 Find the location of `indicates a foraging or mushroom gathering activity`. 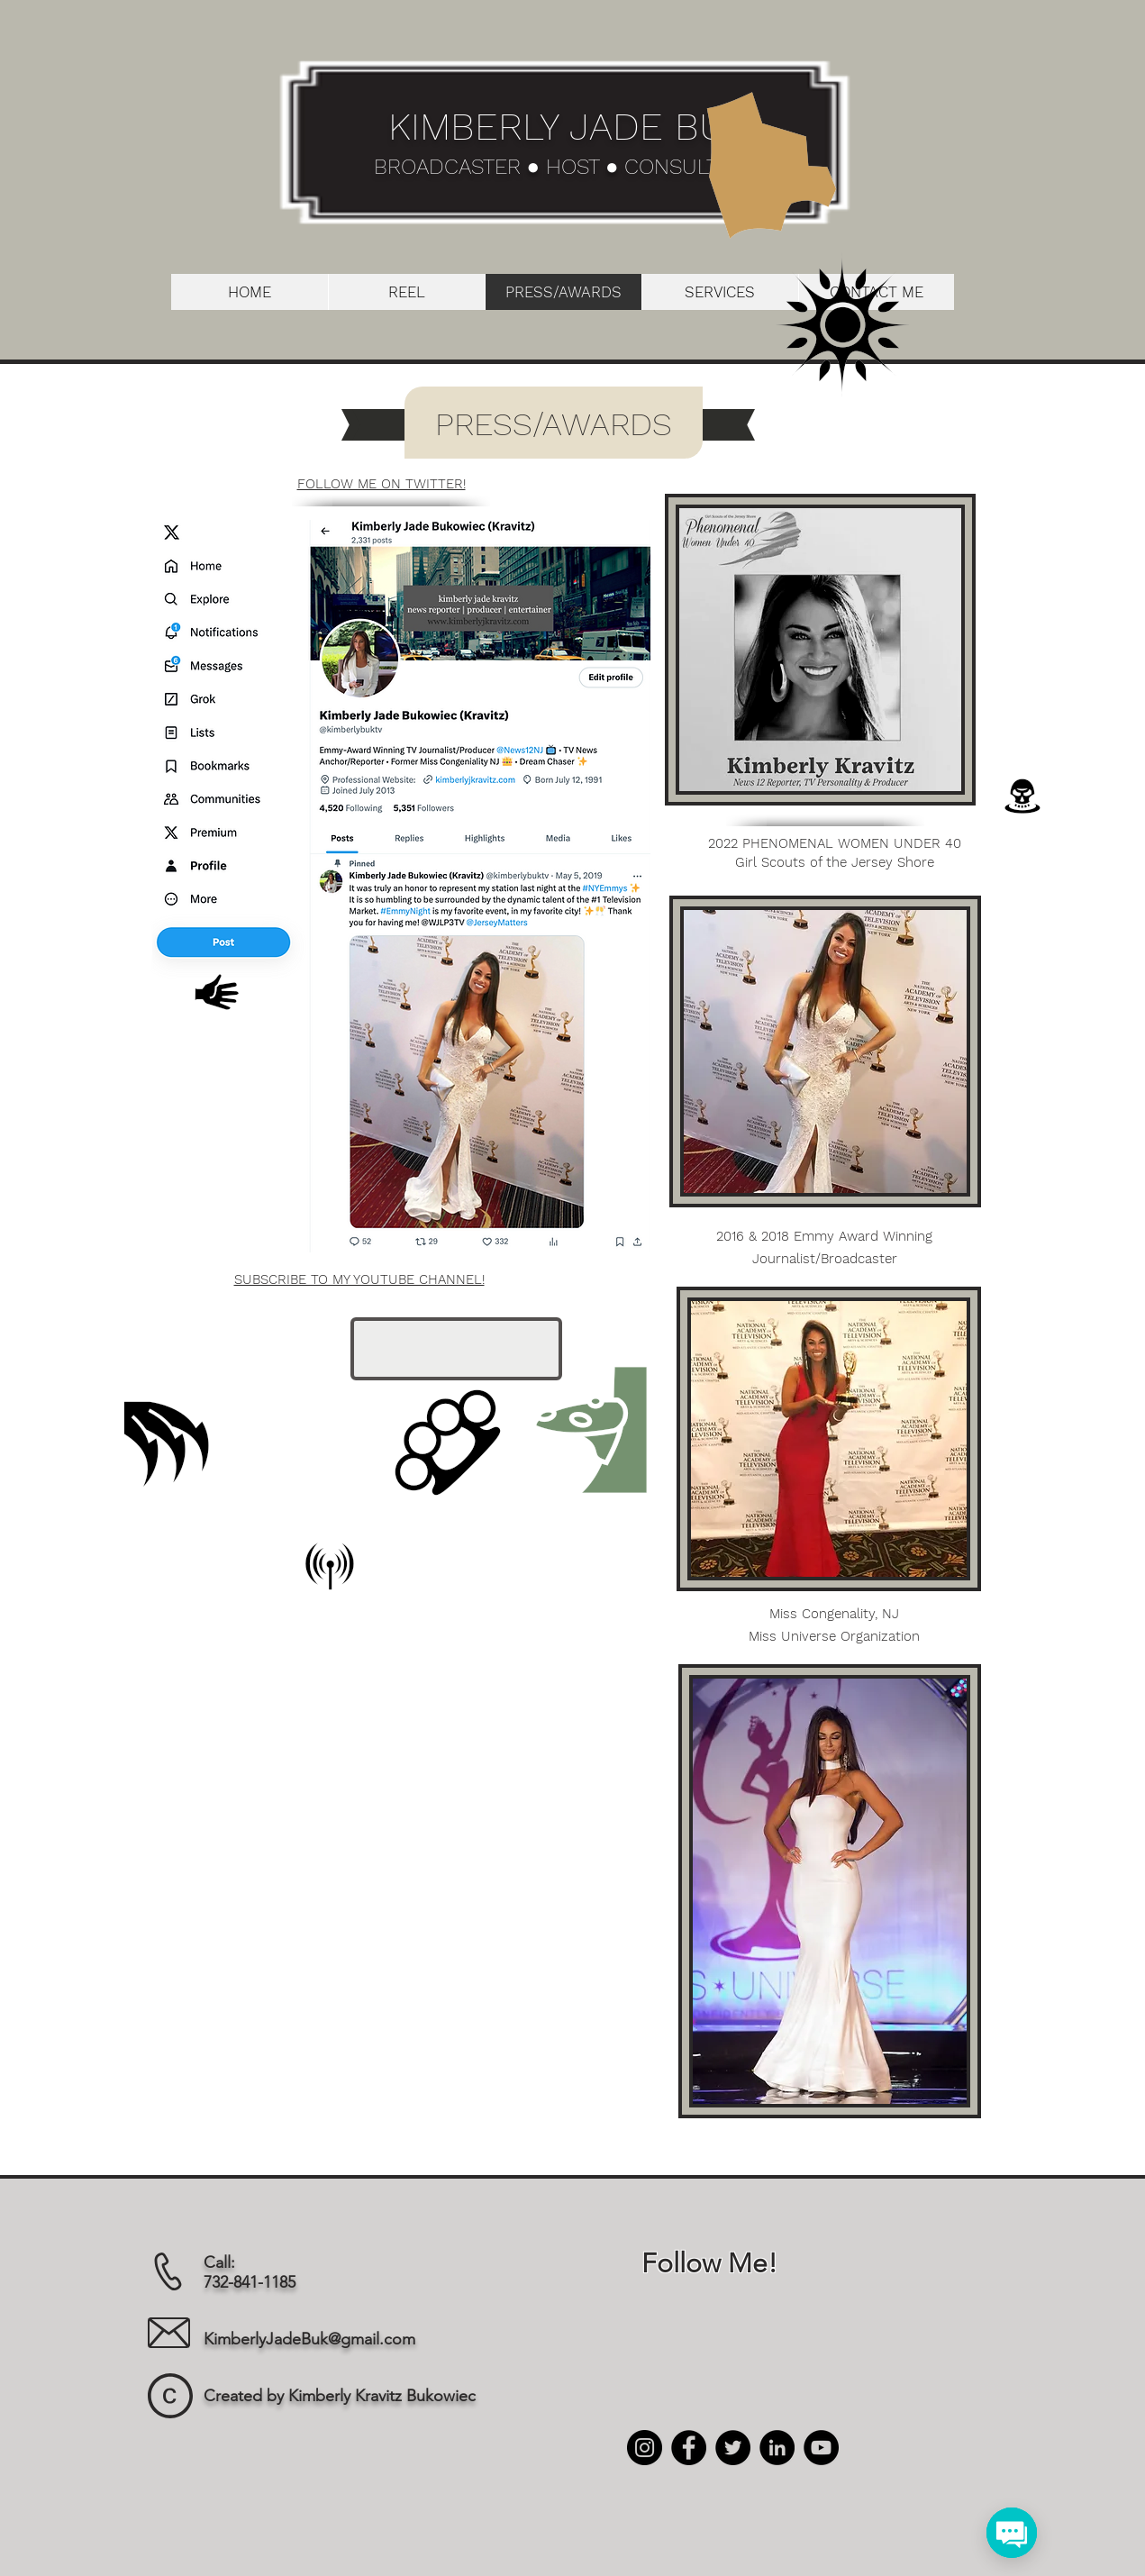

indicates a foraging or mushroom gathering activity is located at coordinates (584, 1430).